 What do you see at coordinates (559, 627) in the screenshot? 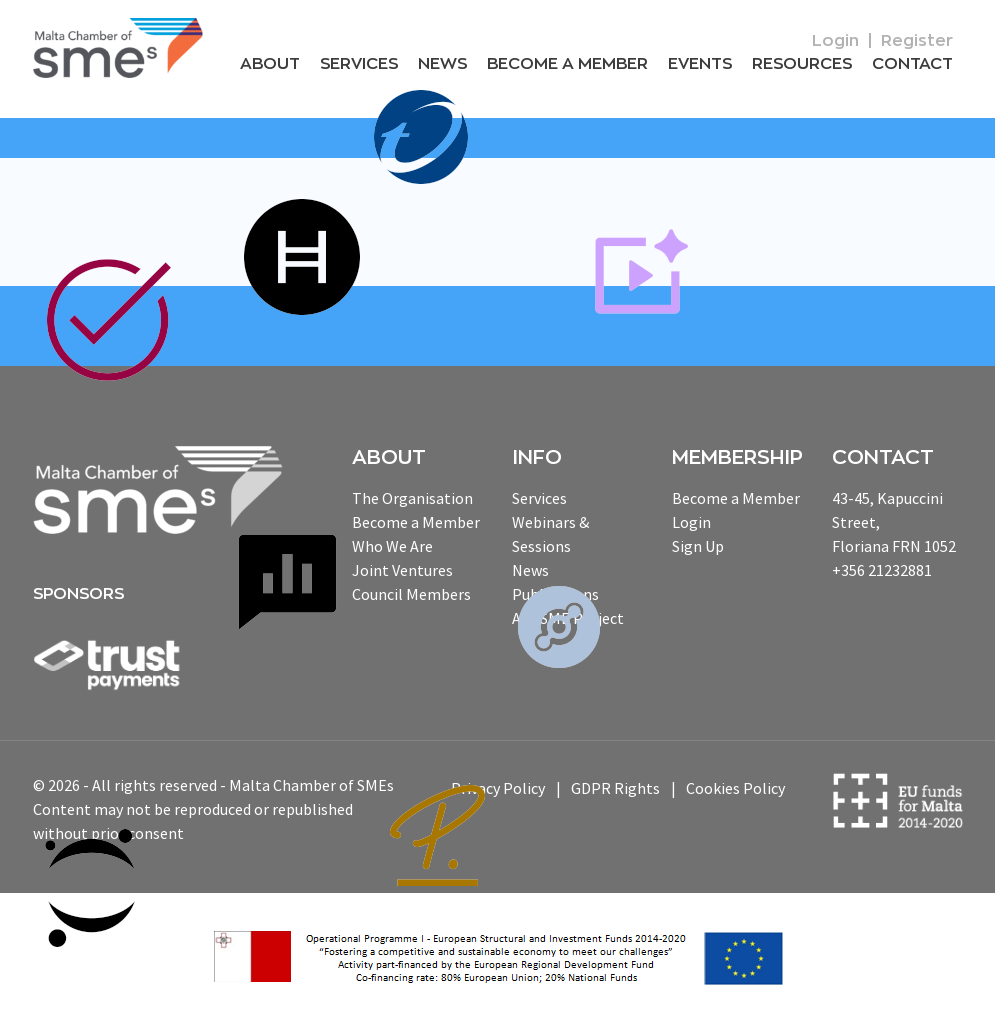
I see `open the Helium network app` at bounding box center [559, 627].